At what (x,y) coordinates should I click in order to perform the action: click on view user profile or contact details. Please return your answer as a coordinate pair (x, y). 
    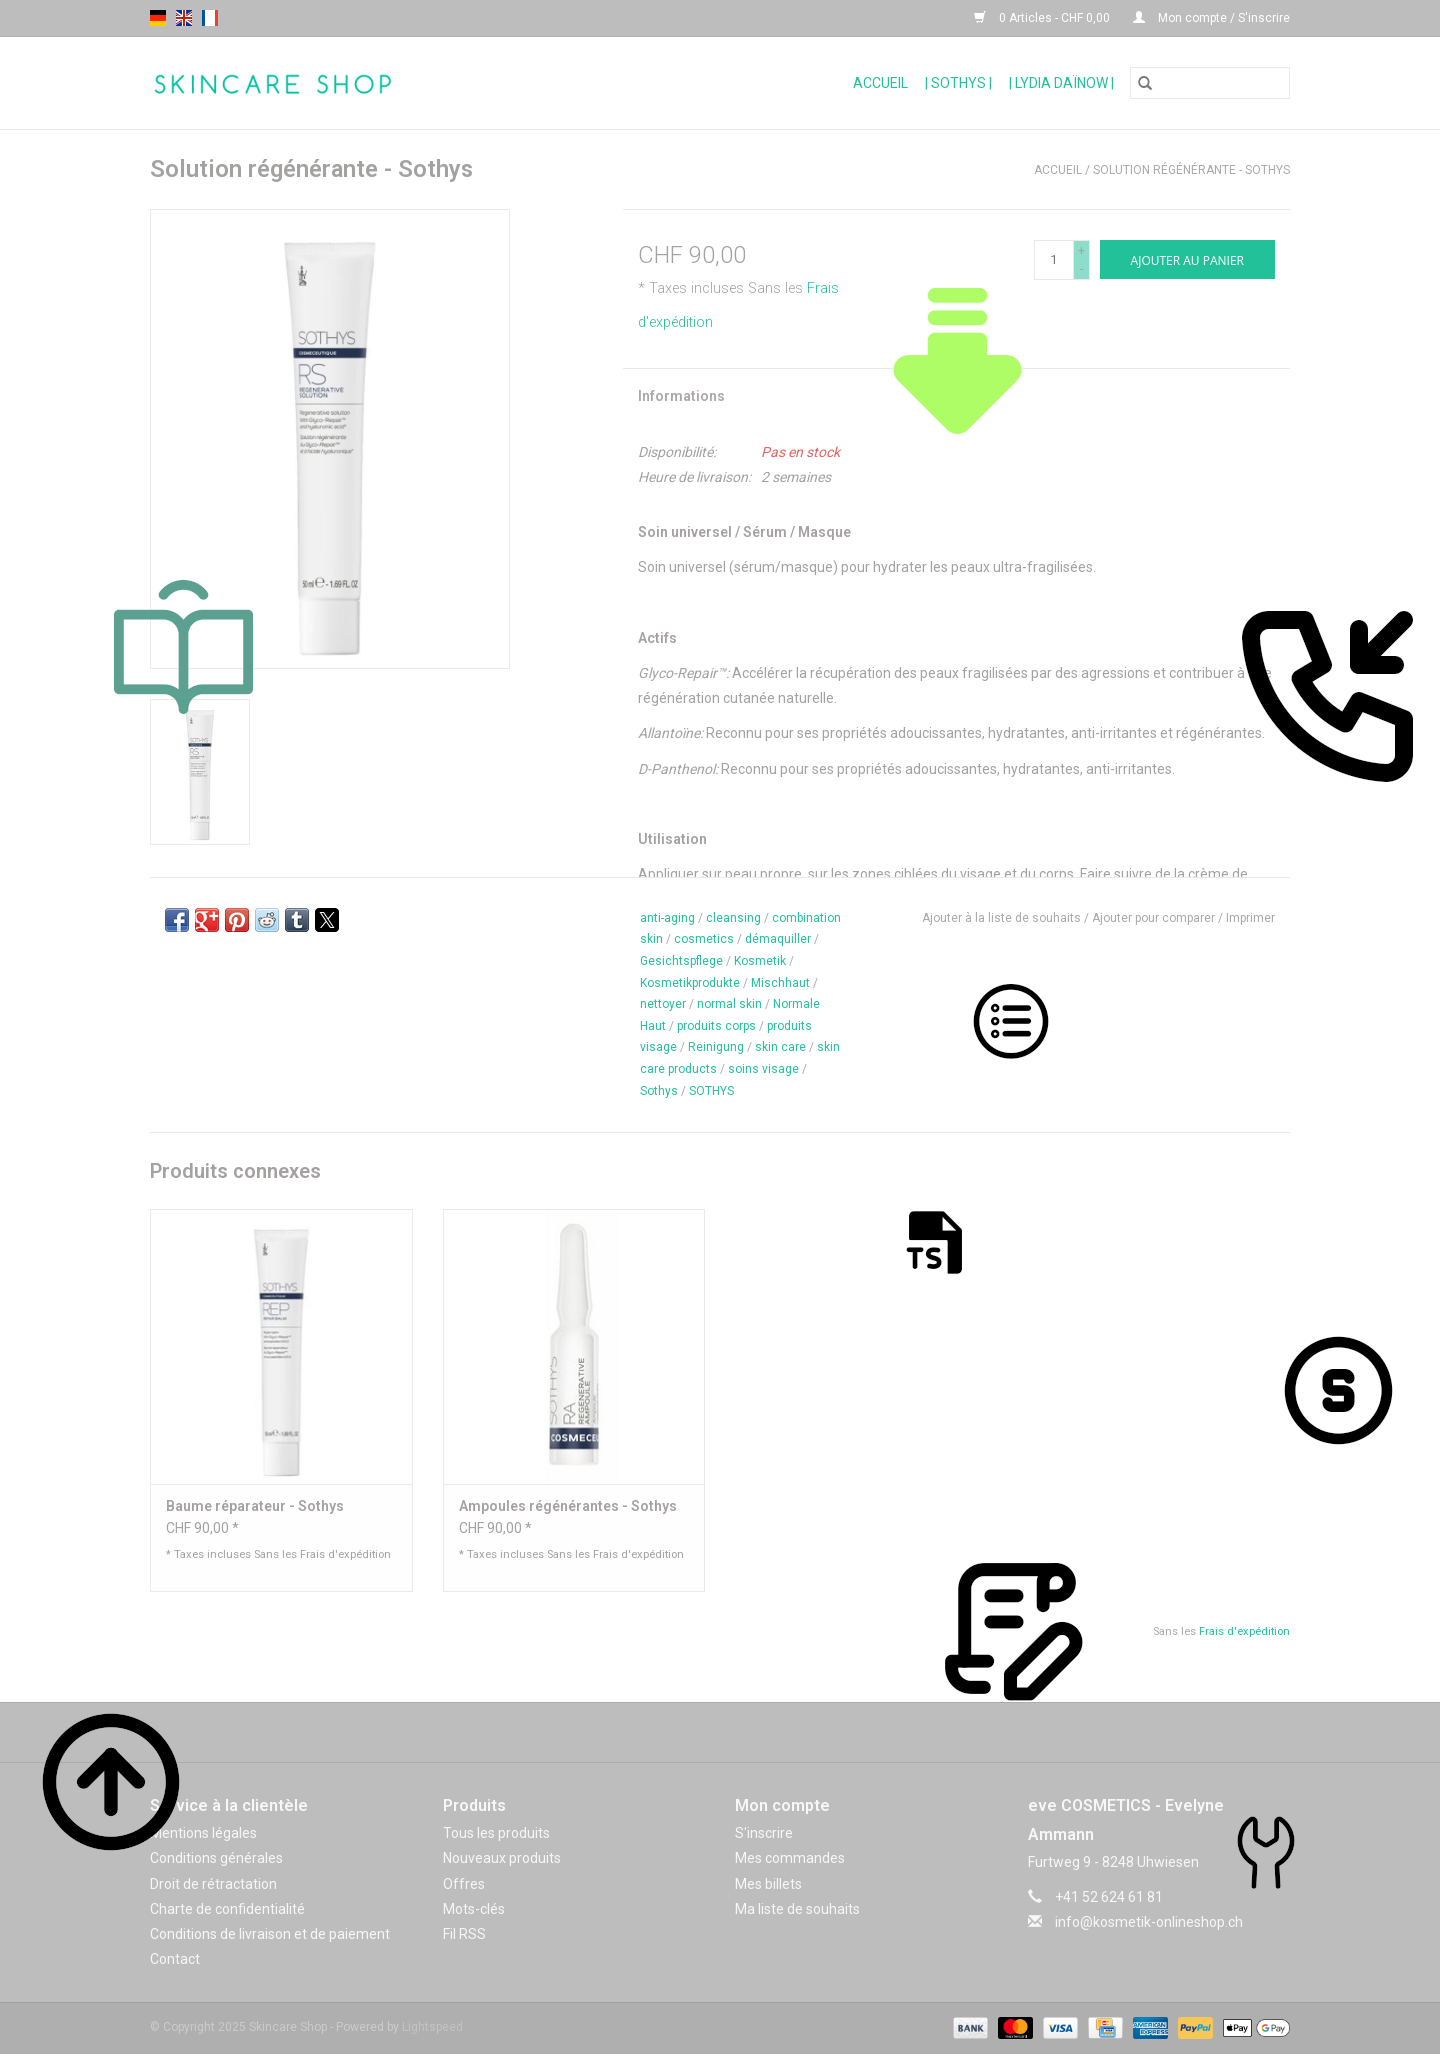
    Looking at the image, I should click on (183, 644).